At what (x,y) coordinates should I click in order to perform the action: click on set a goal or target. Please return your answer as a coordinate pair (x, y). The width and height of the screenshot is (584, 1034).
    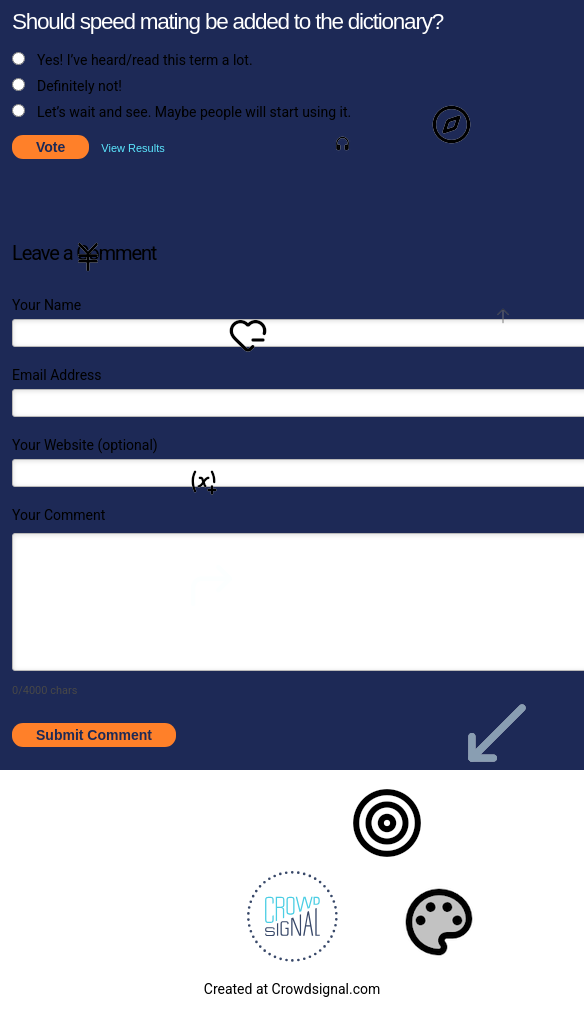
    Looking at the image, I should click on (387, 823).